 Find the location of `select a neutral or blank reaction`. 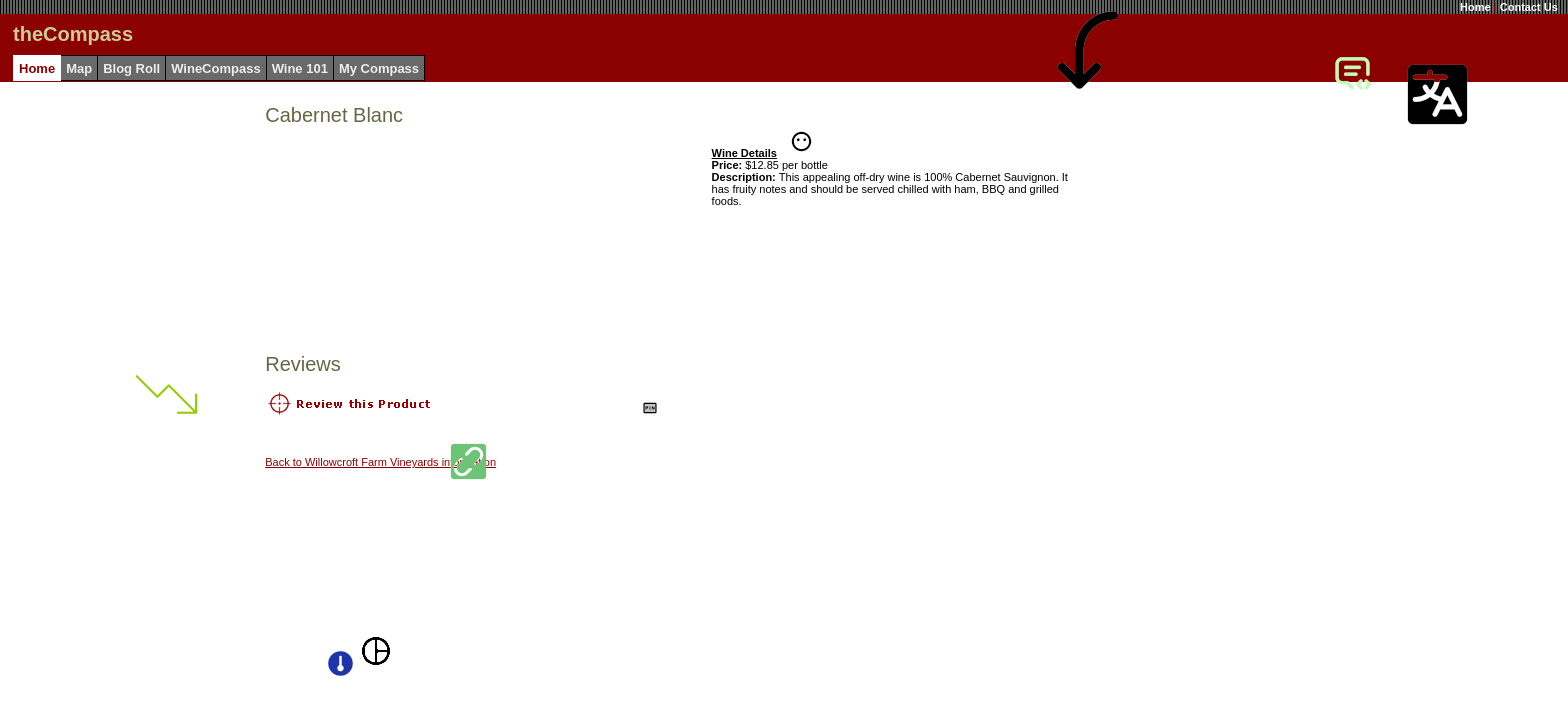

select a neutral or blank reaction is located at coordinates (801, 141).